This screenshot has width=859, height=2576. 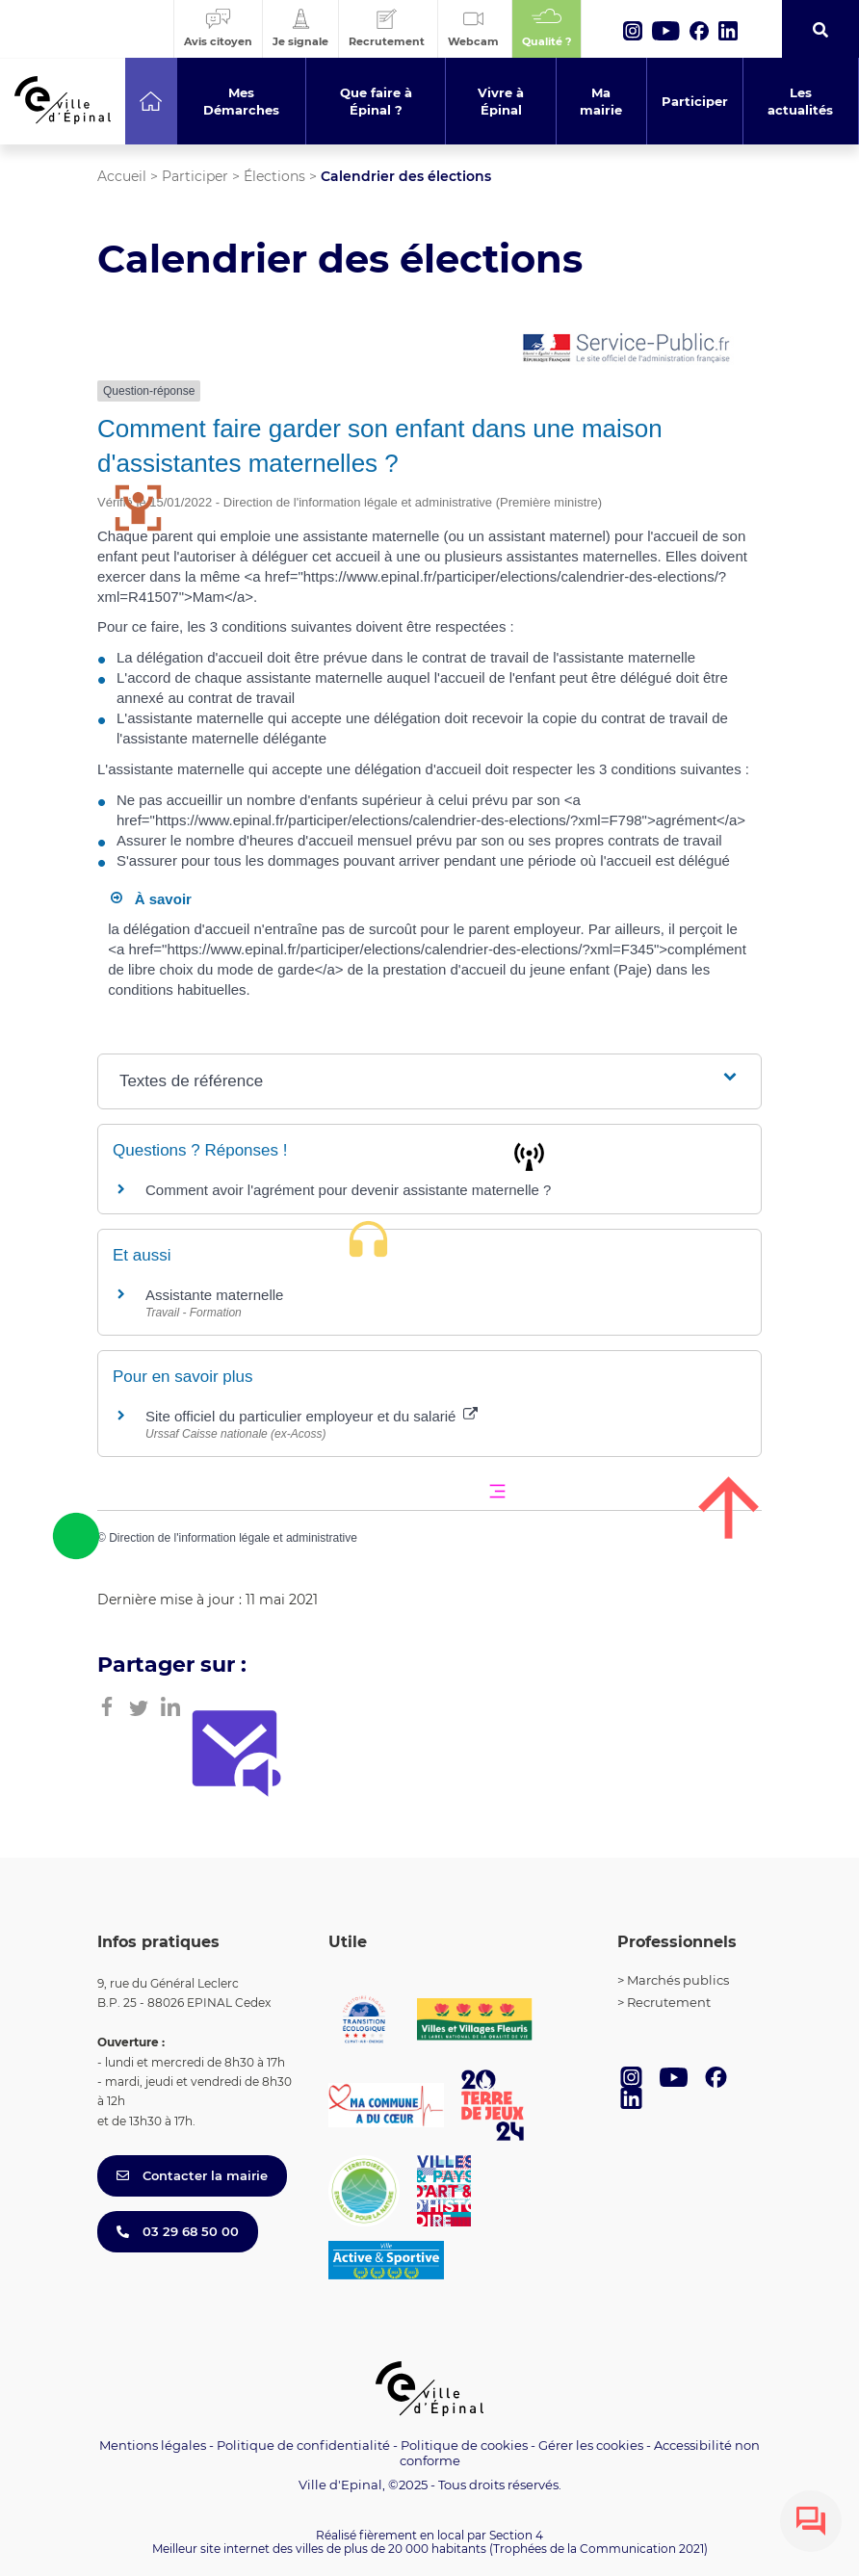 What do you see at coordinates (728, 1507) in the screenshot?
I see `scroll to top of page` at bounding box center [728, 1507].